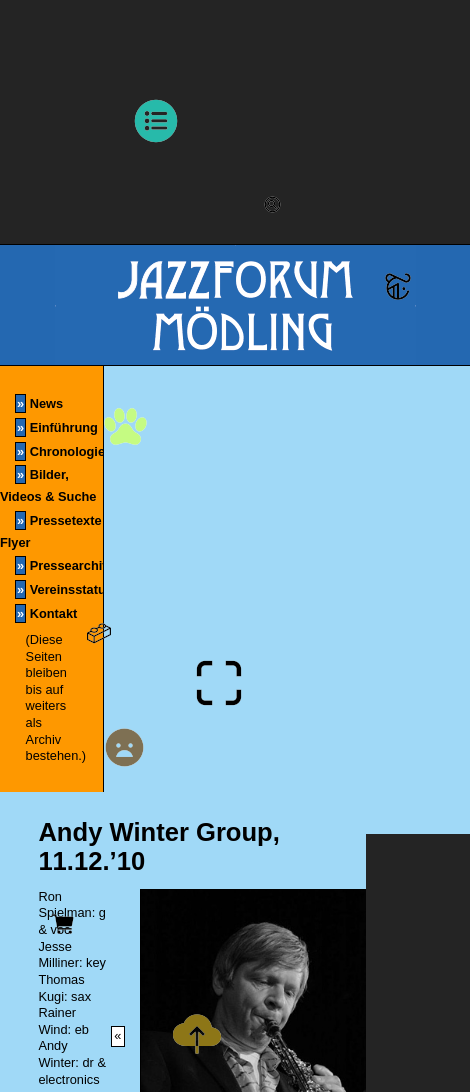 This screenshot has width=470, height=1092. Describe the element at coordinates (125, 426) in the screenshot. I see `access pet-related features or settings` at that location.